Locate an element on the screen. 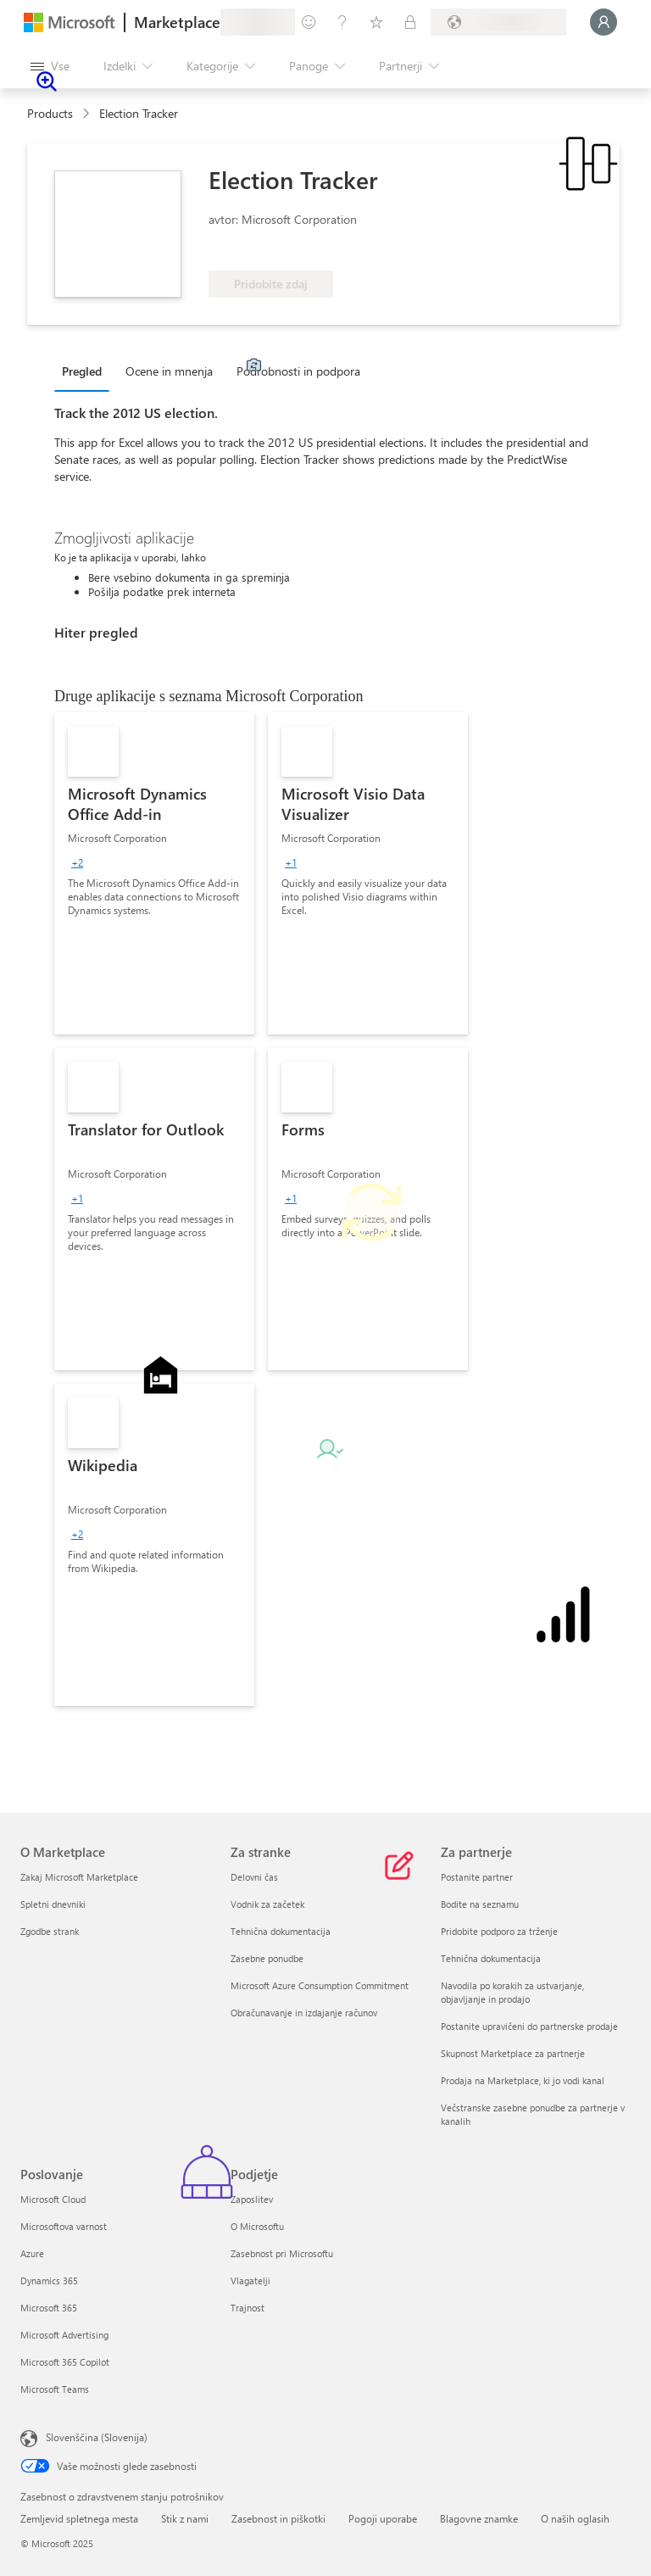 The height and width of the screenshot is (2576, 651). indicates strong cellular network signal is located at coordinates (573, 1611).